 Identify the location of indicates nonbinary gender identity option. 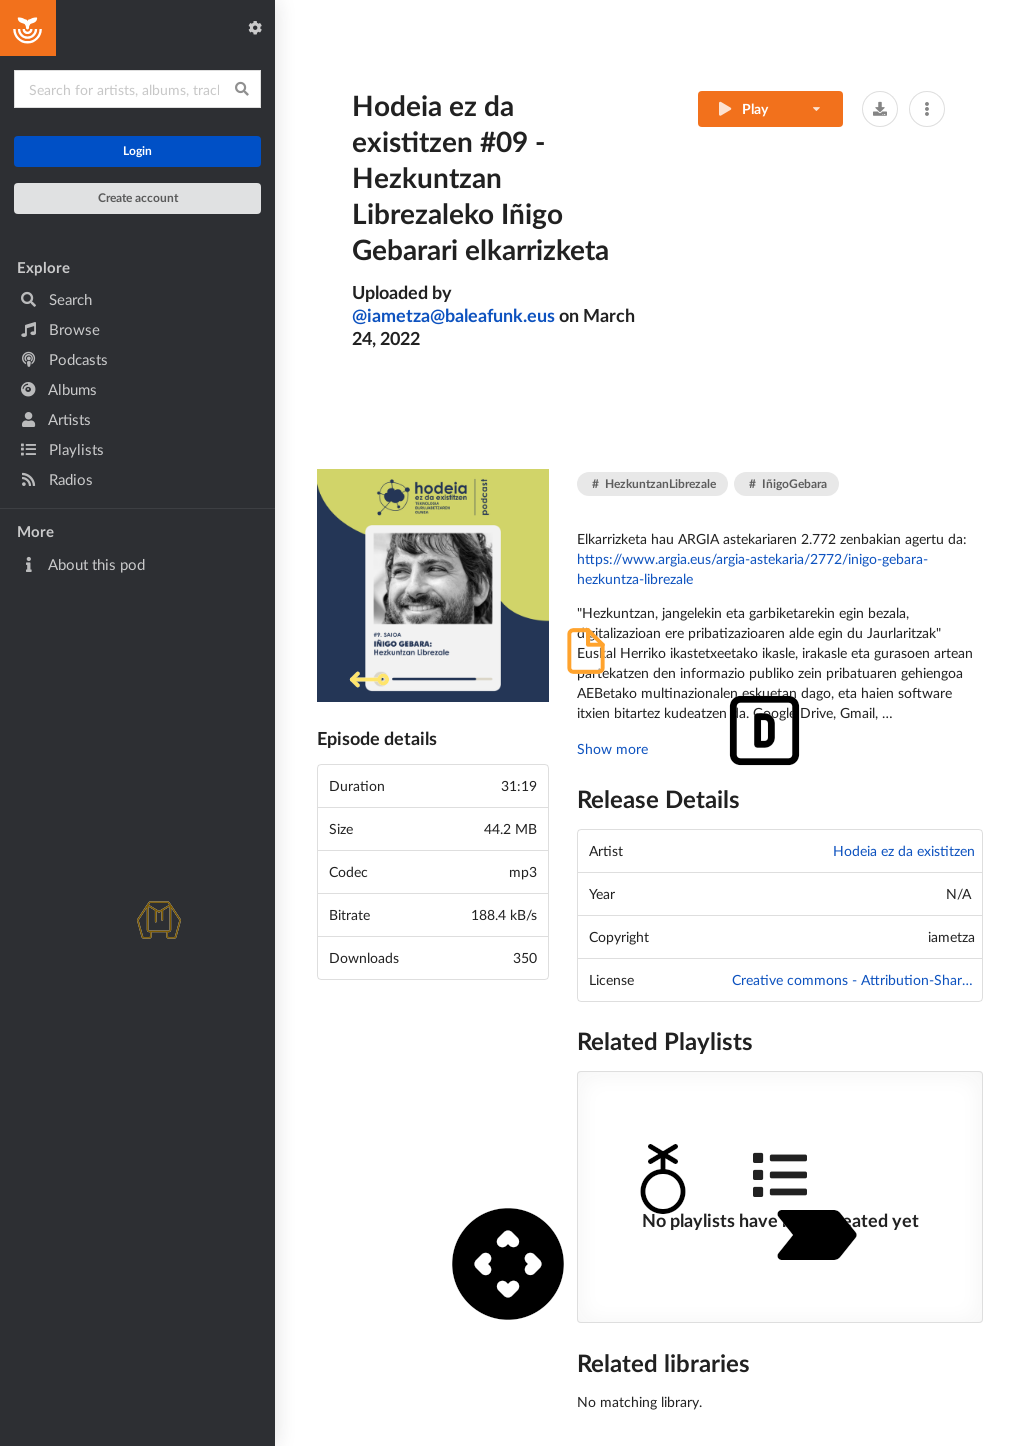
(663, 1179).